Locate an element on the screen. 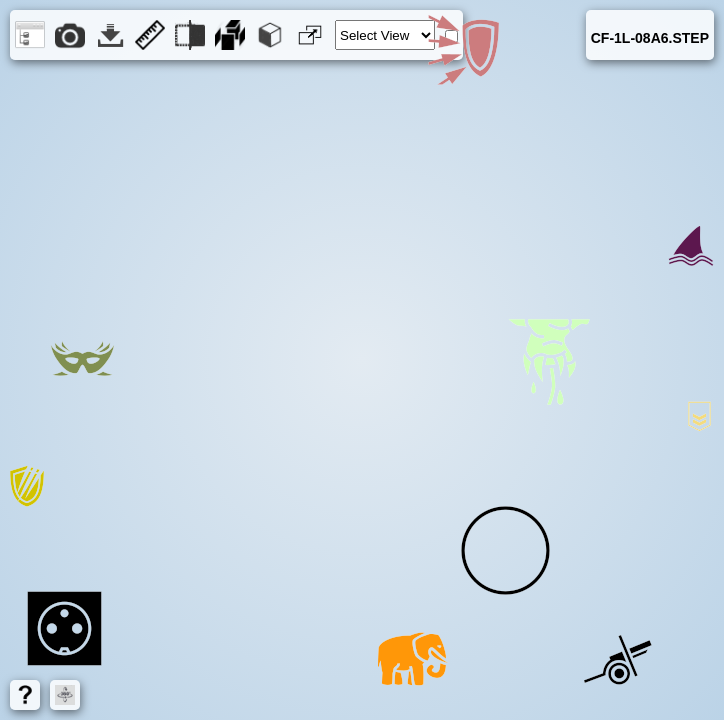 Image resolution: width=724 pixels, height=720 pixels. indicates a ceiling hazard or obstacle in gameplay is located at coordinates (549, 362).